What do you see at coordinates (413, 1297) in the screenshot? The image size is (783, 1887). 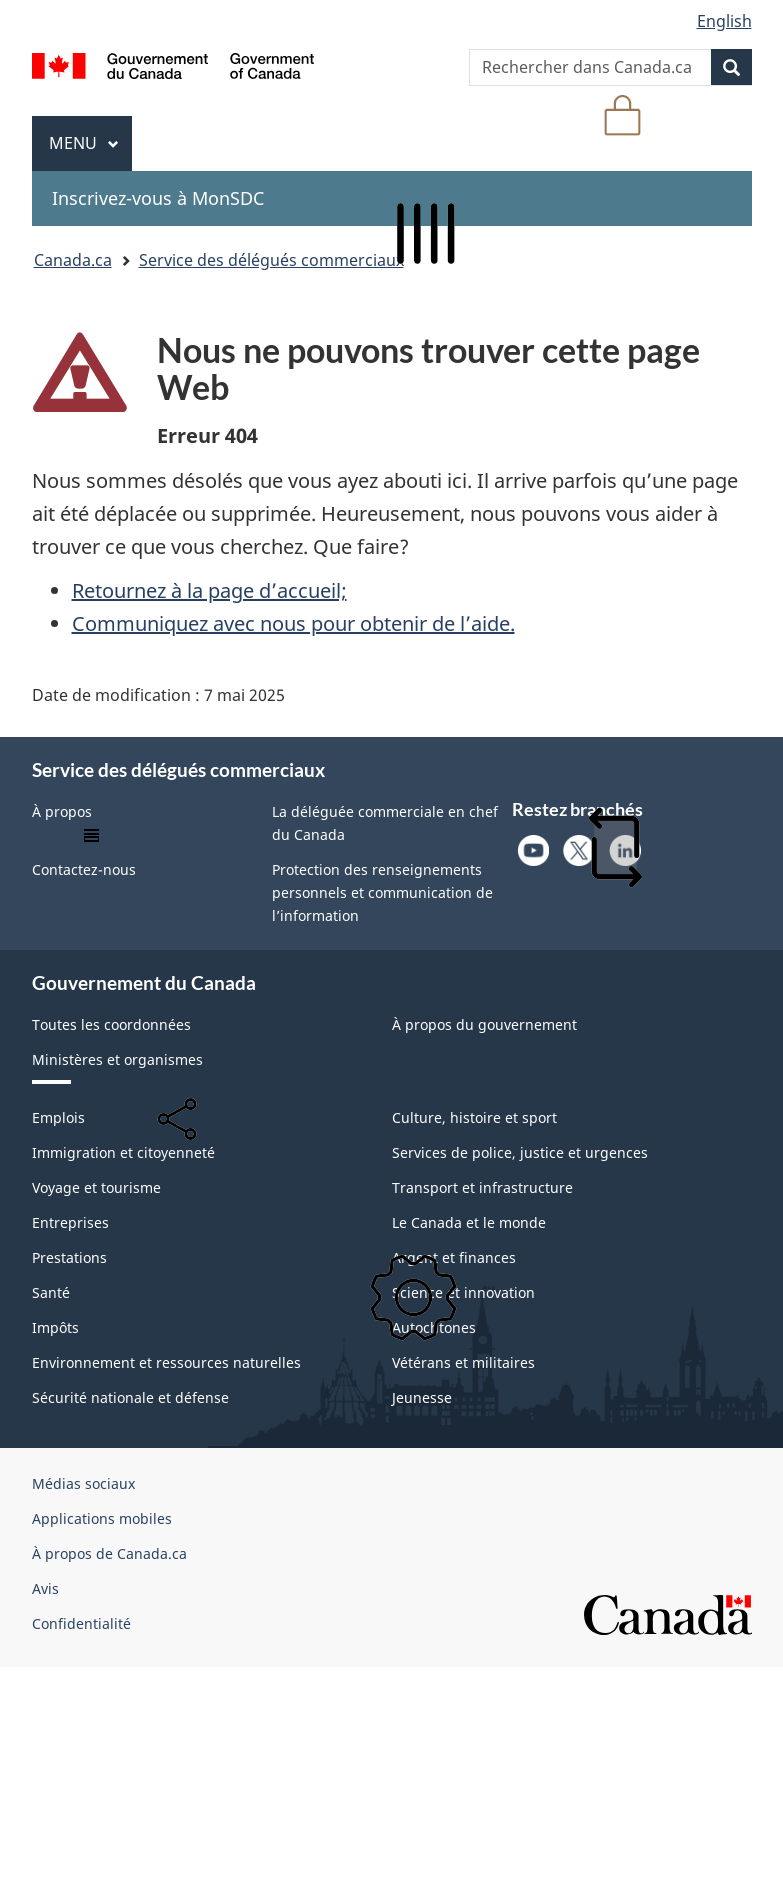 I see `access settings or preferences` at bounding box center [413, 1297].